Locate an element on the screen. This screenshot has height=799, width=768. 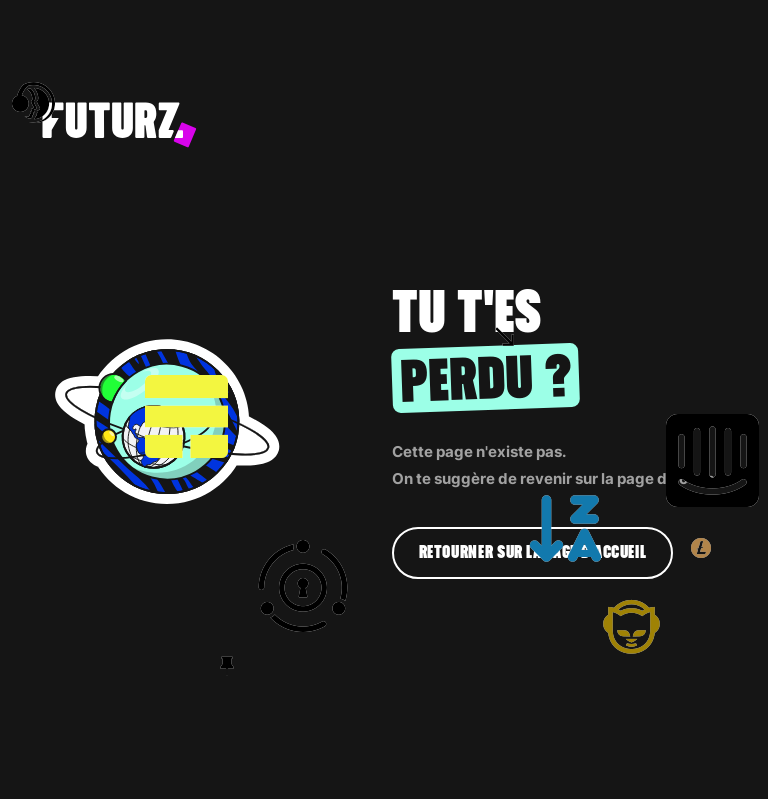
open intercom chat support is located at coordinates (712, 460).